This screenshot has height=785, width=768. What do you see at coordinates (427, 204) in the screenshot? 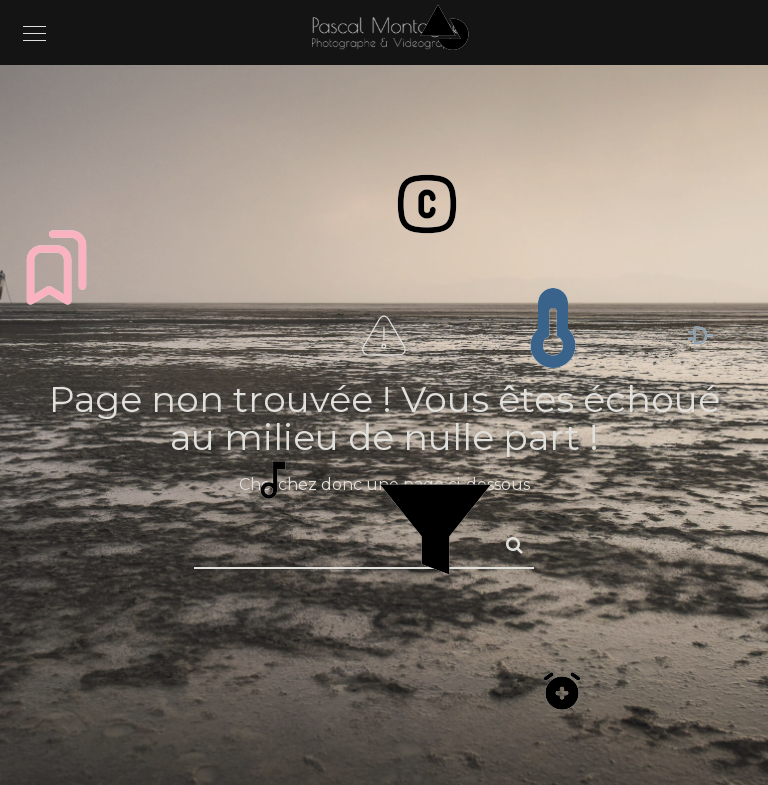
I see `indicates copyright information` at bounding box center [427, 204].